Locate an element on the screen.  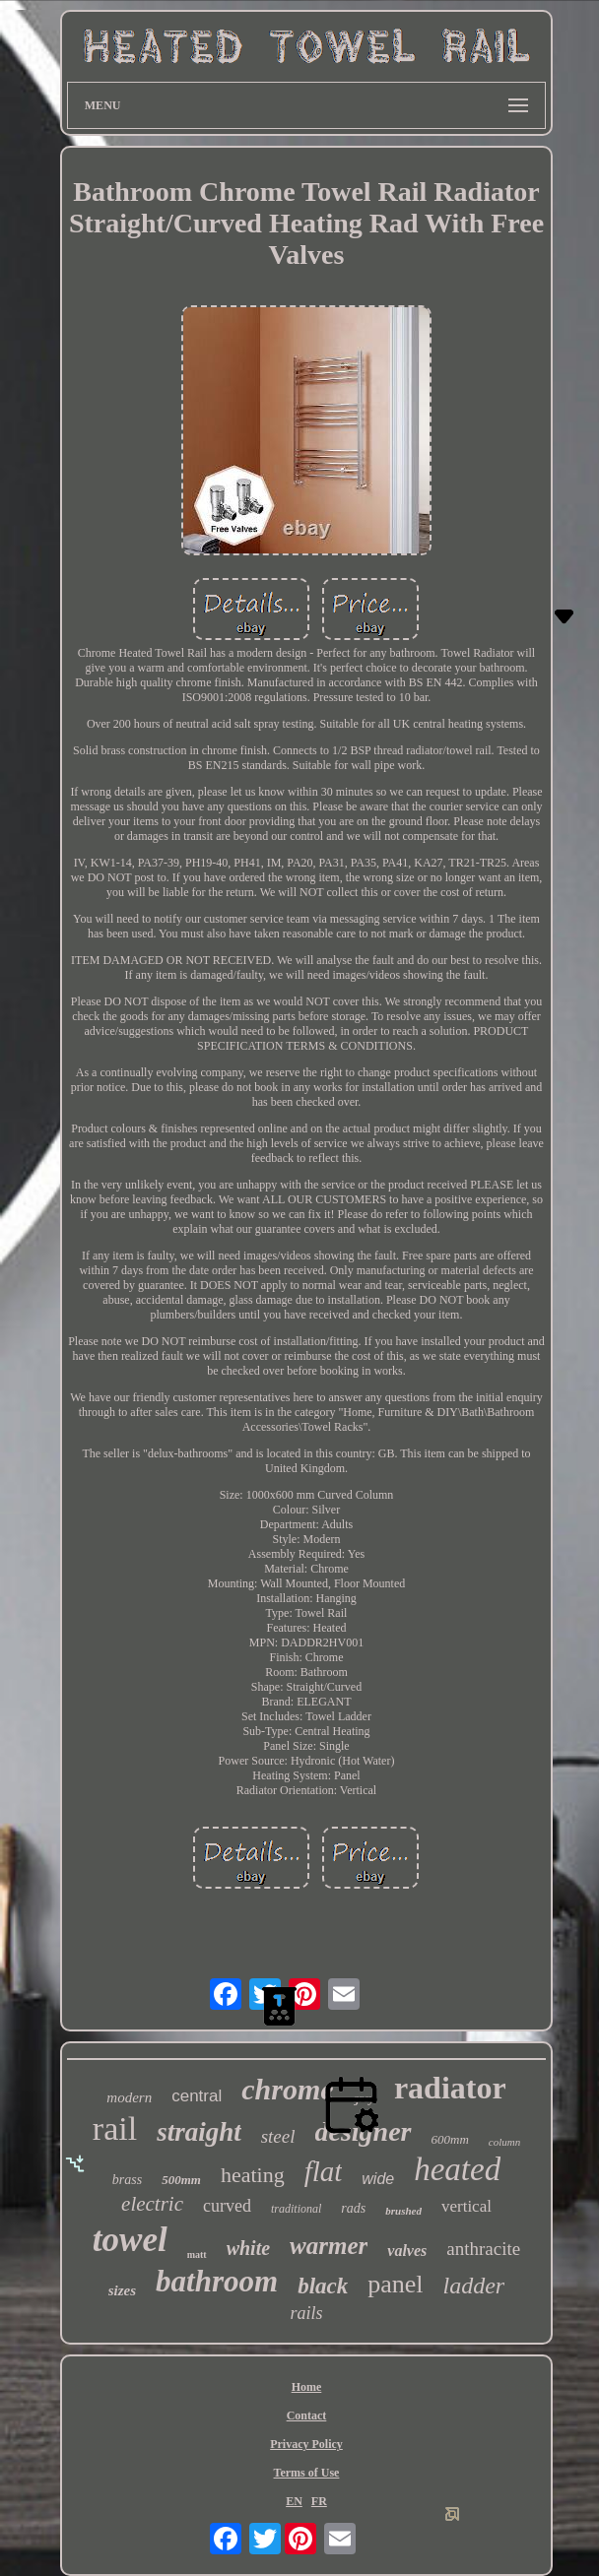
AMD brand logo is located at coordinates (452, 2514).